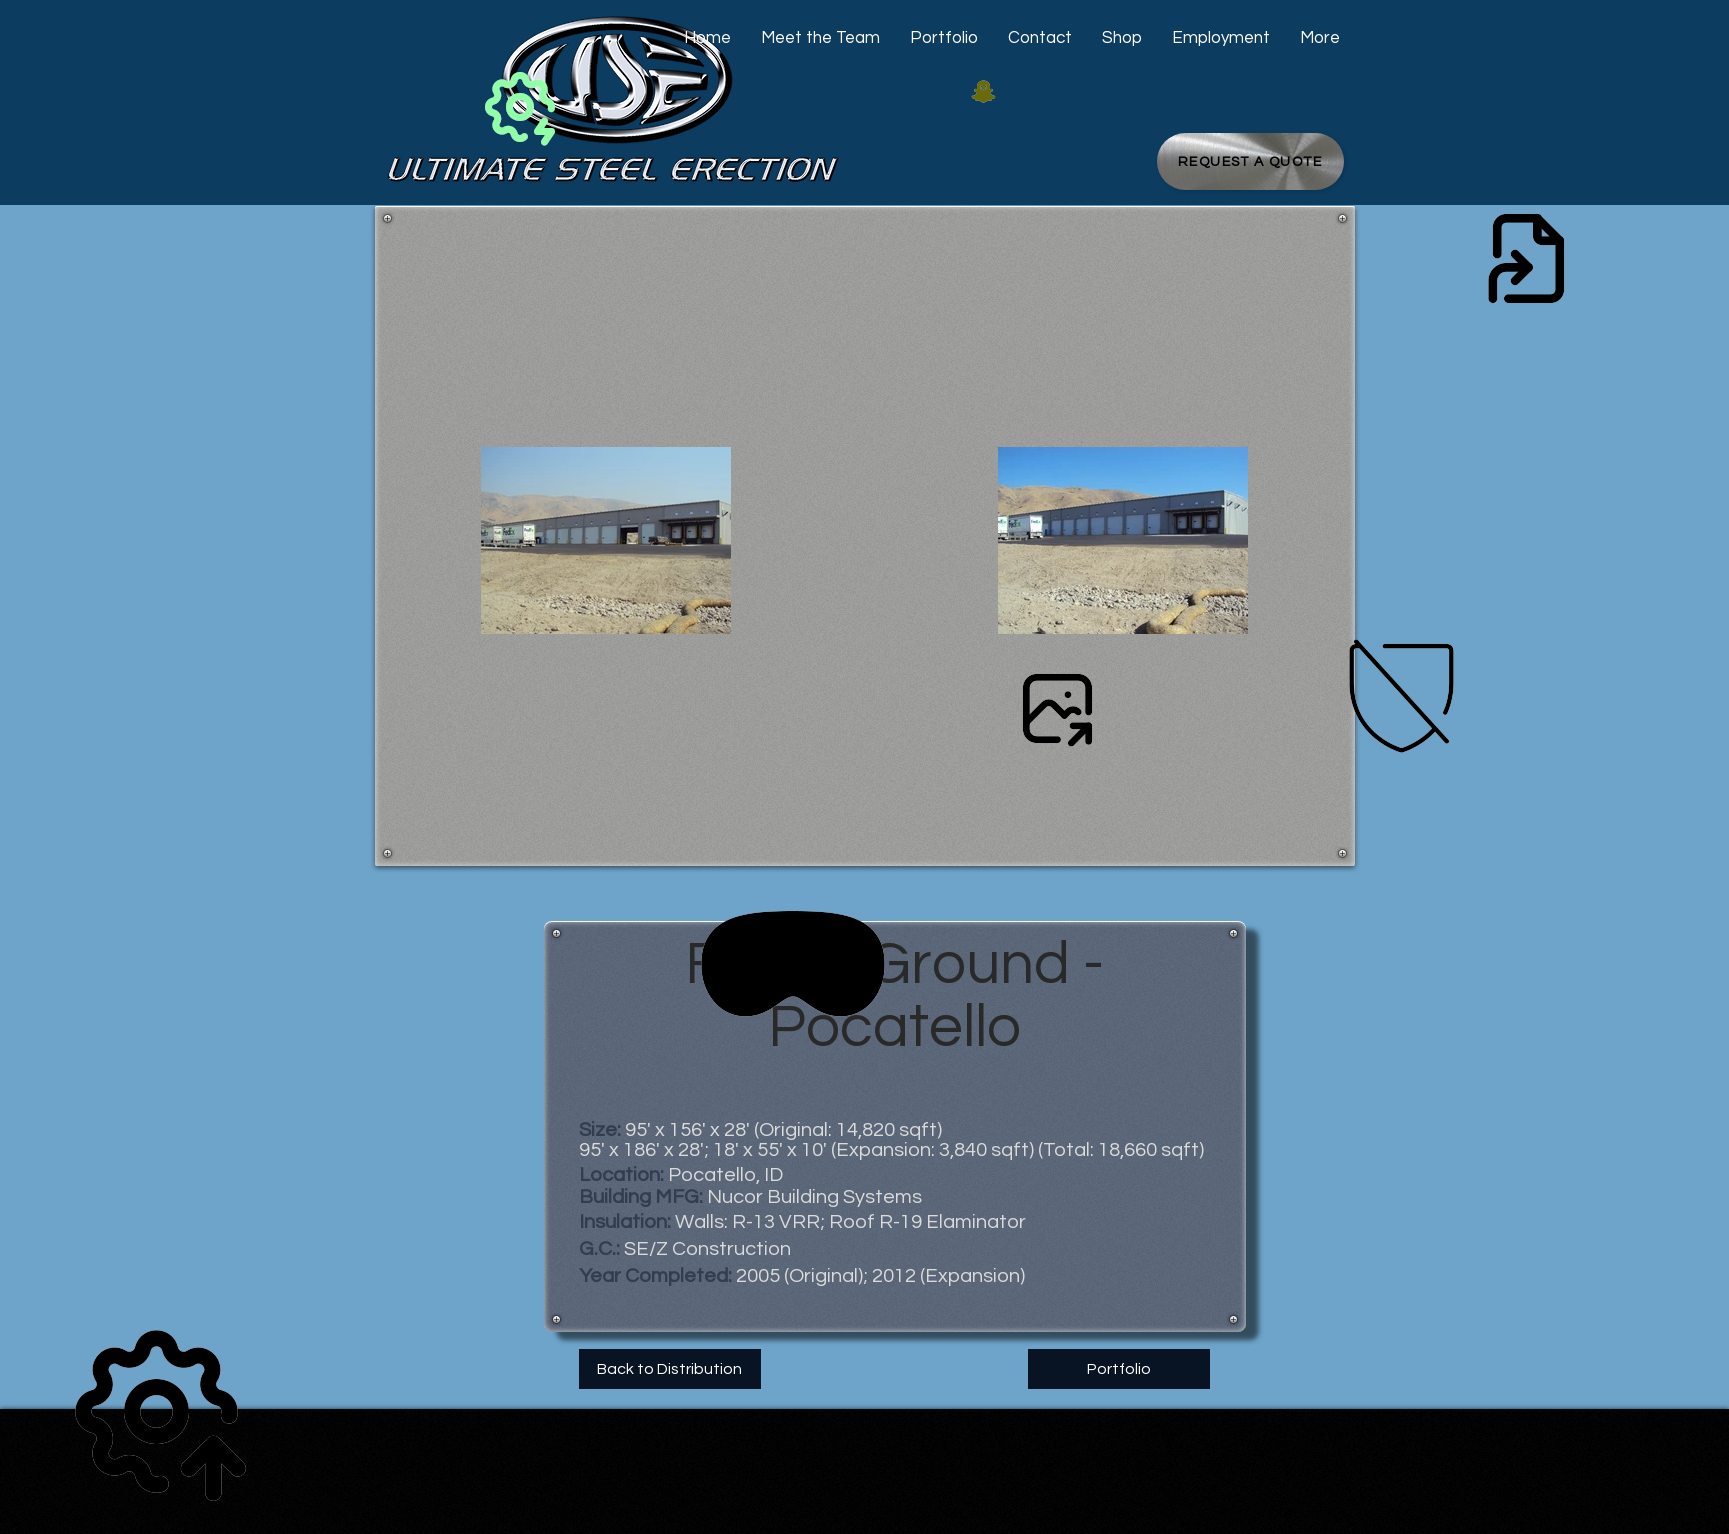  What do you see at coordinates (520, 107) in the screenshot?
I see `access power or performance settings` at bounding box center [520, 107].